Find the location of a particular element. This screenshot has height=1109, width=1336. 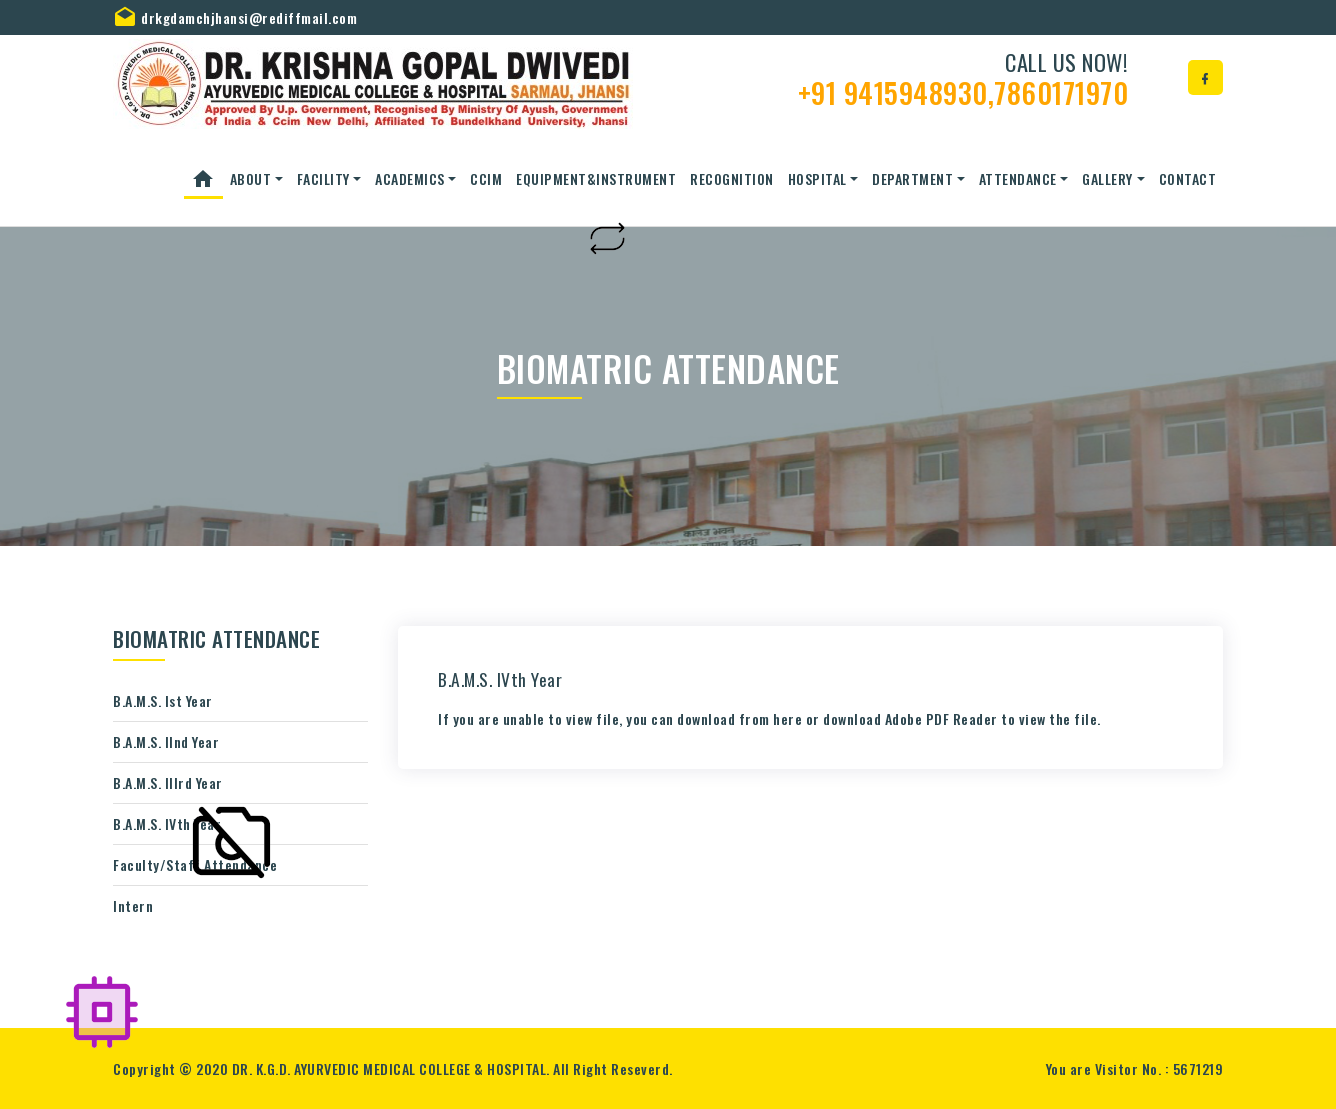

enable repeat mode for media playback is located at coordinates (607, 238).